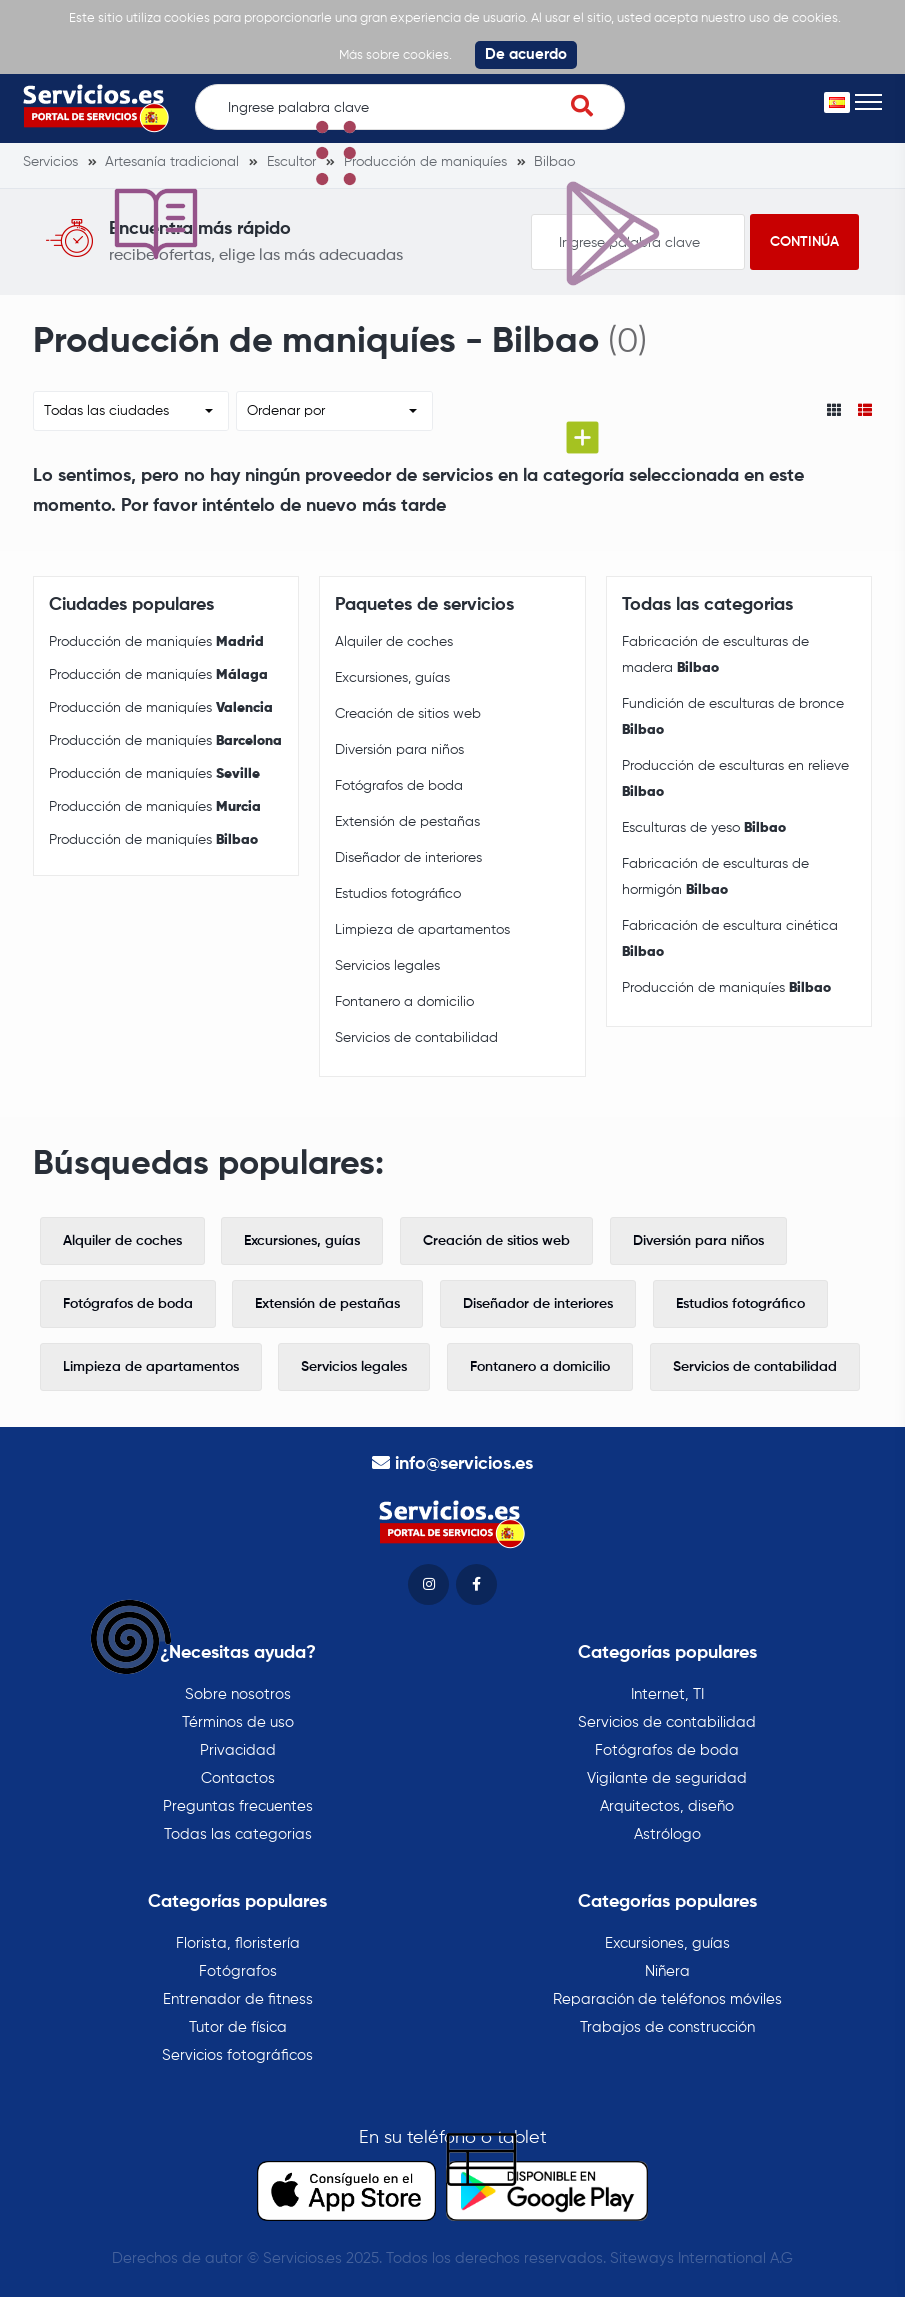 The height and width of the screenshot is (2297, 905). I want to click on indicates loading or processing in progress, so click(126, 1635).